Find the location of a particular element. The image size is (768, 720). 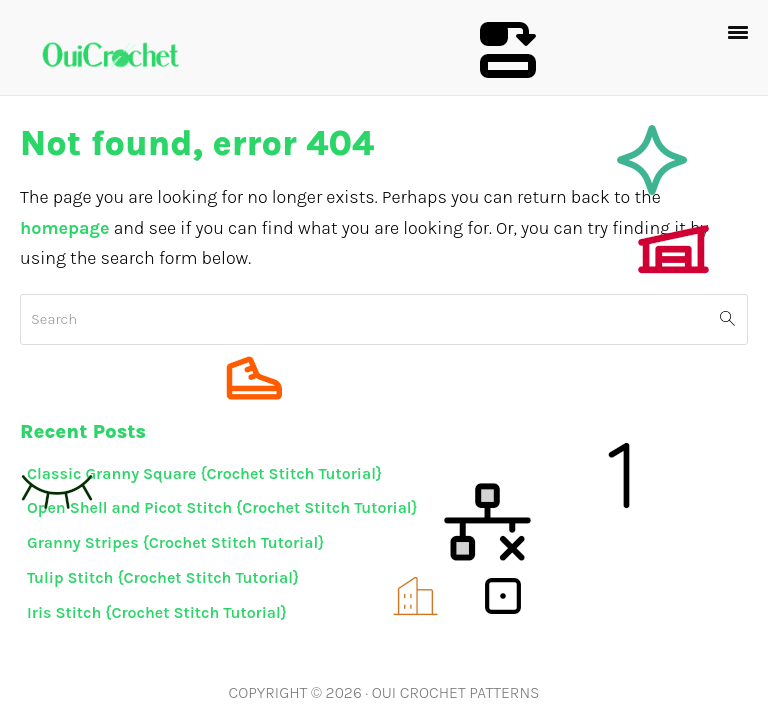

access footwear or shoe category is located at coordinates (252, 380).